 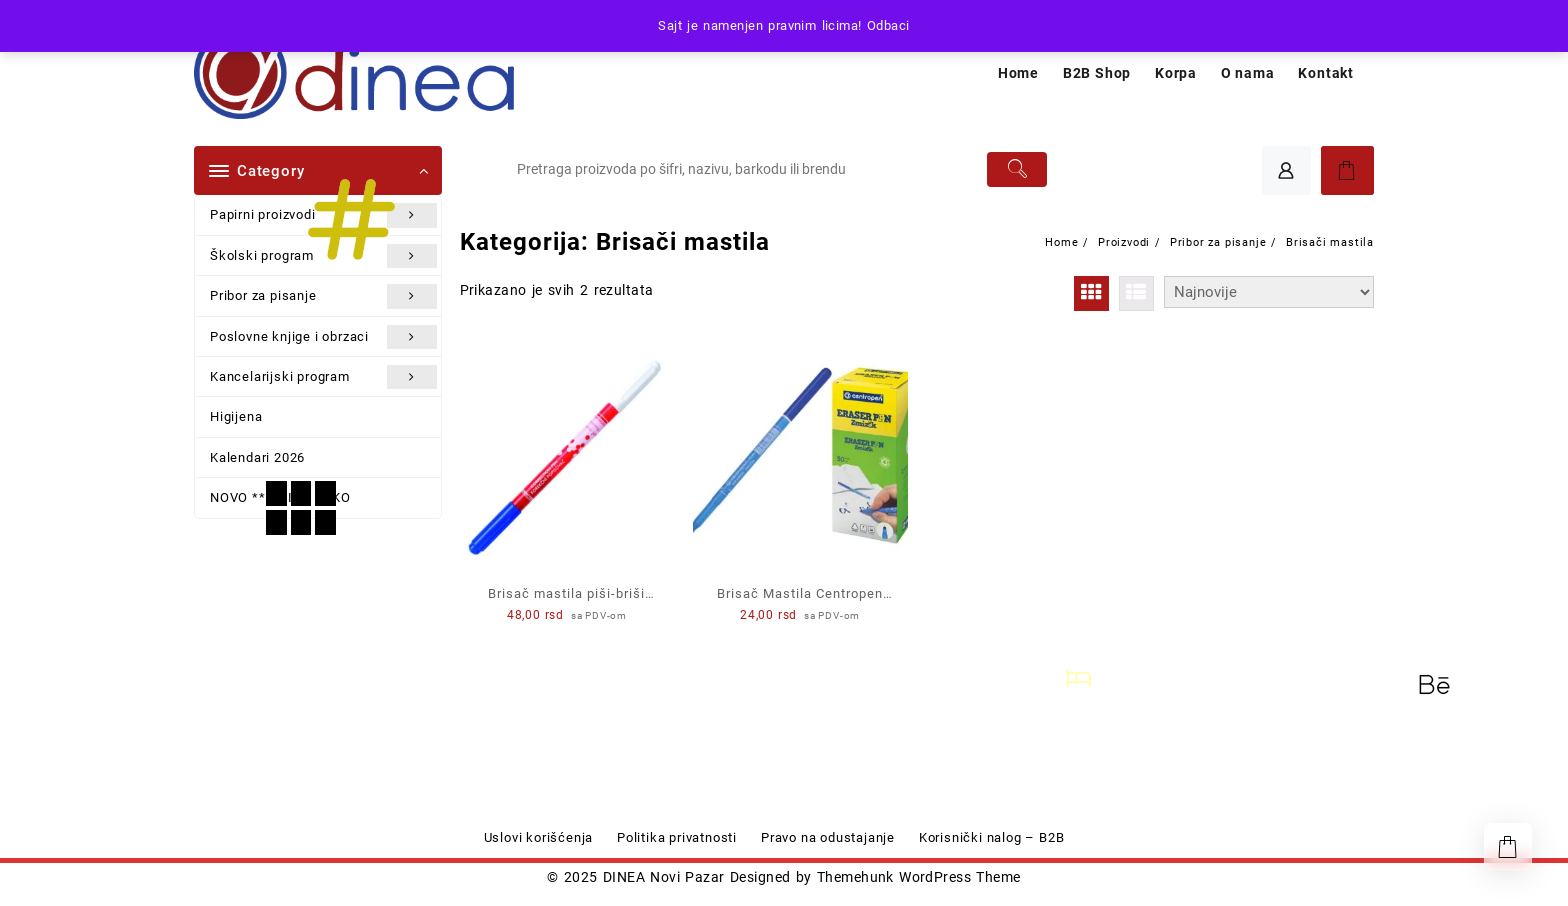 What do you see at coordinates (351, 219) in the screenshot?
I see `view or add hashtags` at bounding box center [351, 219].